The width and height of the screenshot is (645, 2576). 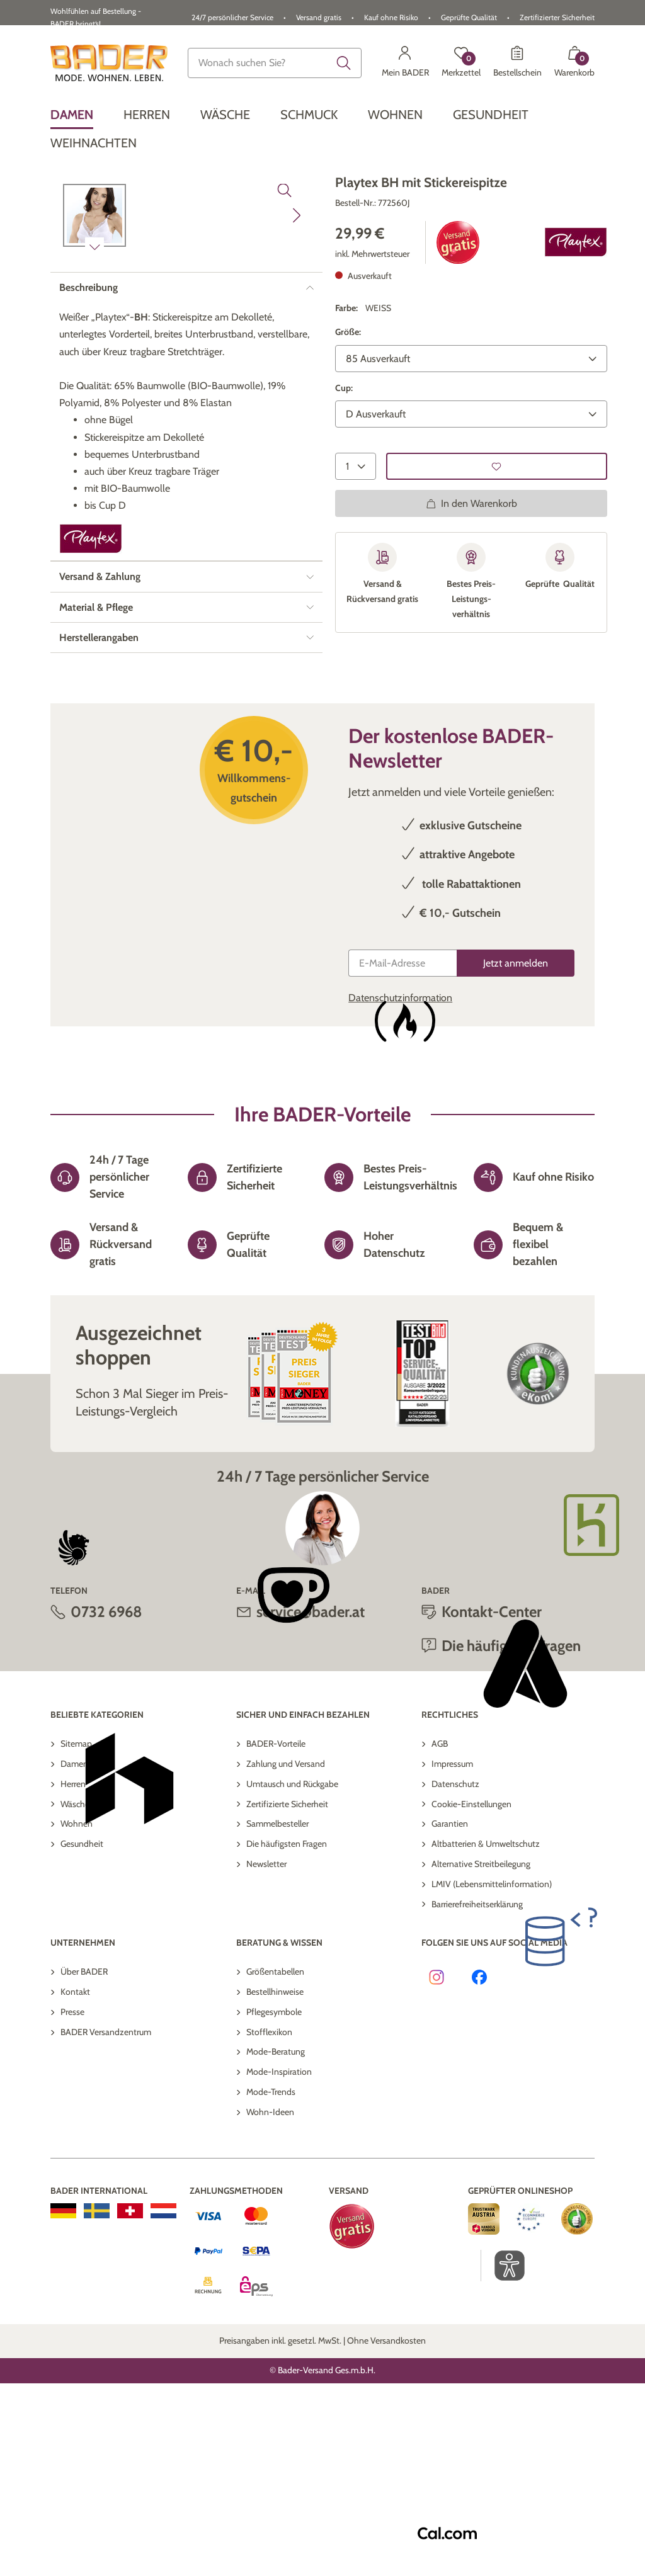 I want to click on visit freeCodeCamp website, so click(x=405, y=1021).